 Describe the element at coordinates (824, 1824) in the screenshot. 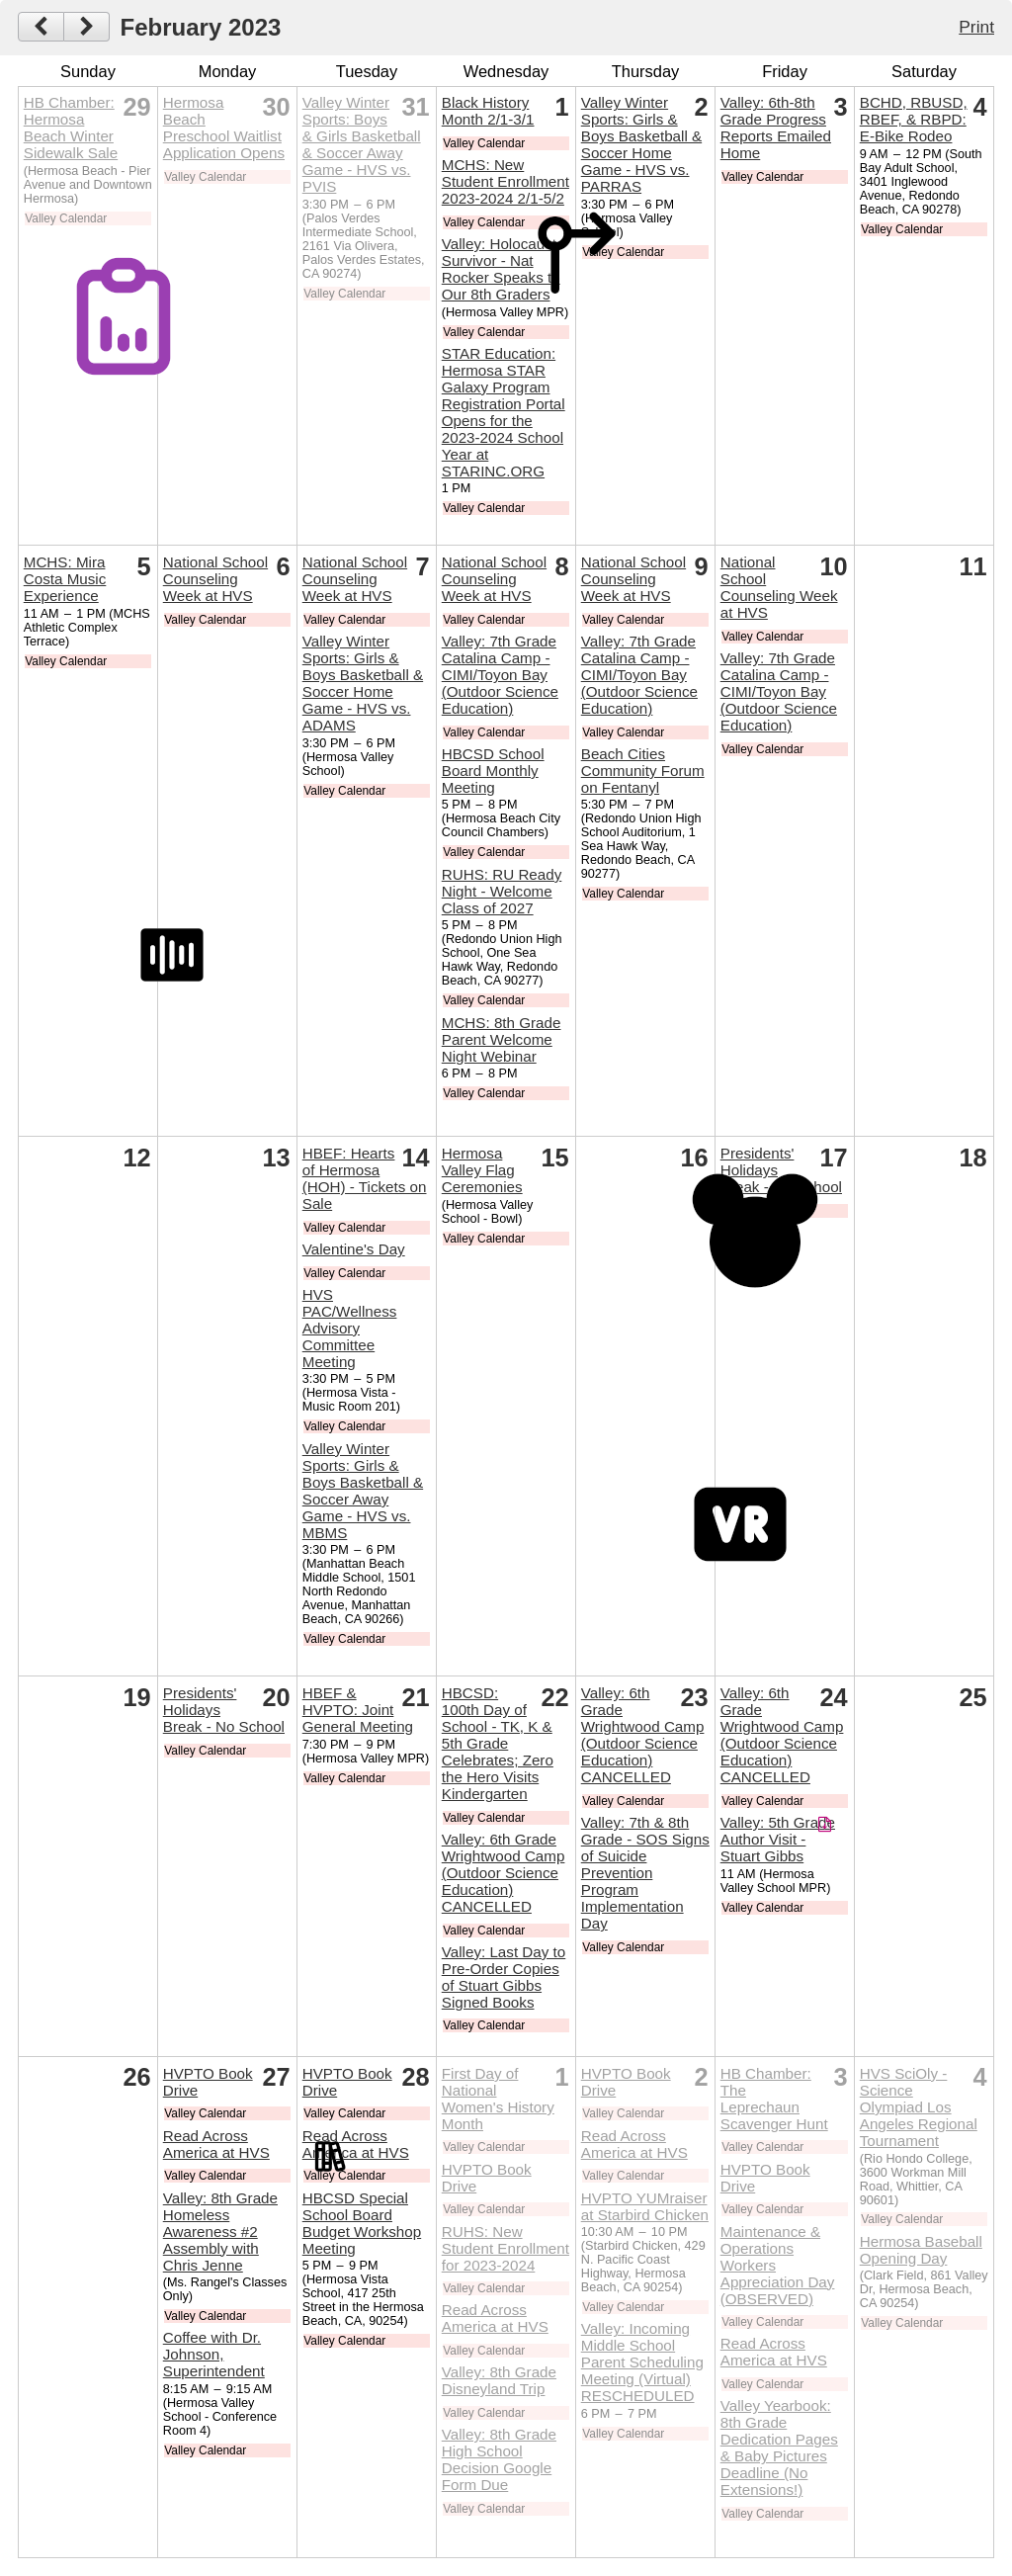

I see `download a file` at that location.